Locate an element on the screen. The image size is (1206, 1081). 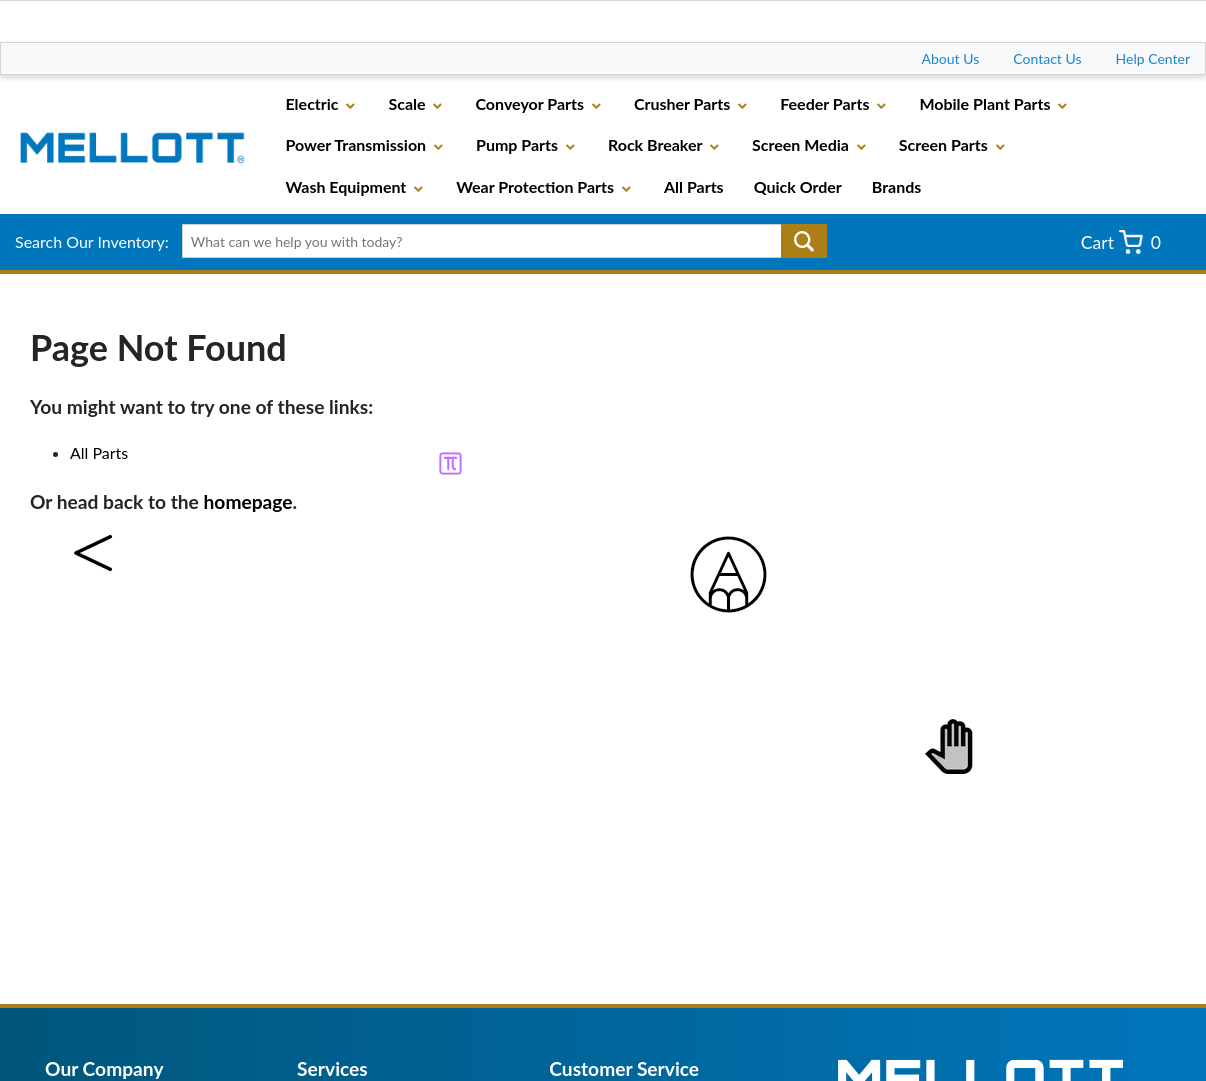
stop or halt an action is located at coordinates (949, 746).